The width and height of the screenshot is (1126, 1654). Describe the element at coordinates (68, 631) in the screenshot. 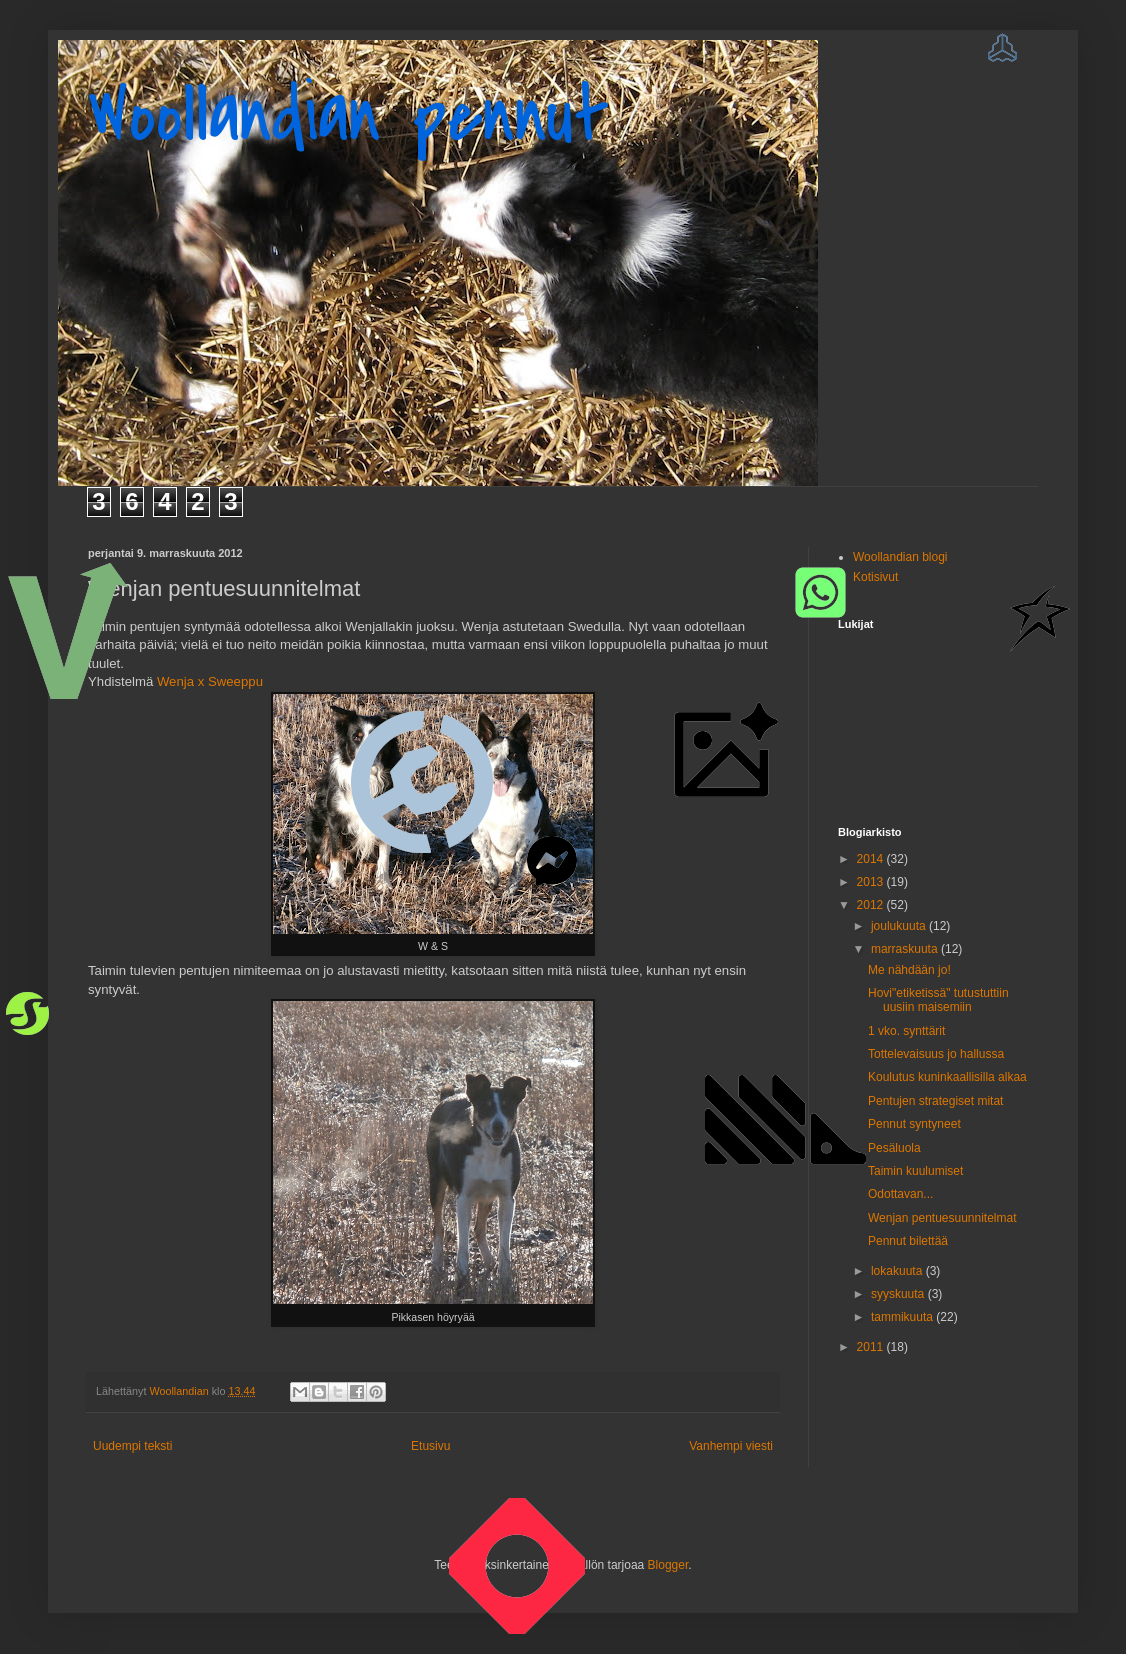

I see `visit the Vector Logo Zone website` at that location.